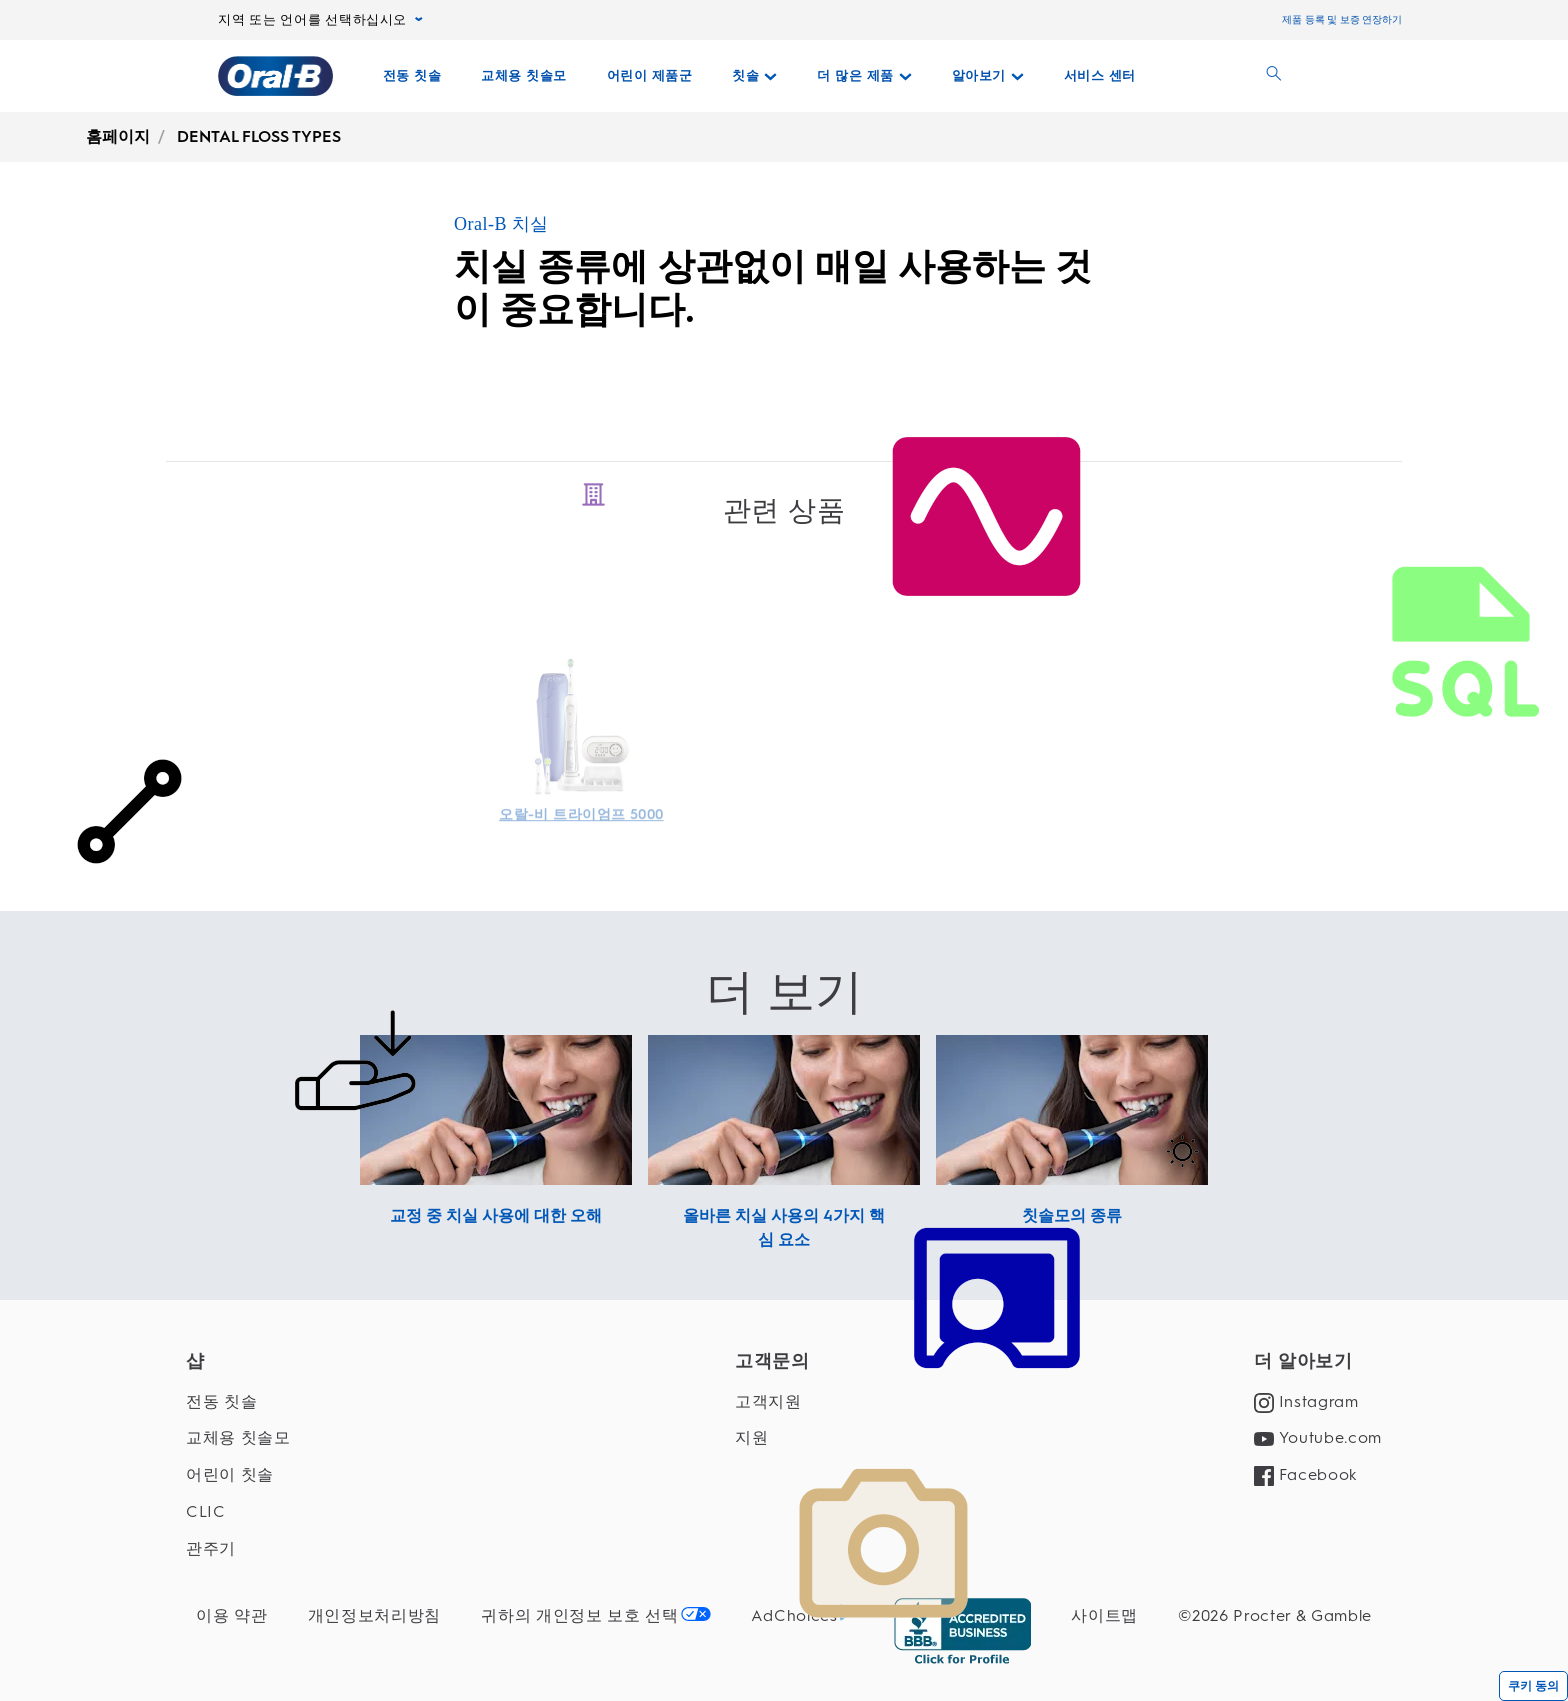 Image resolution: width=1568 pixels, height=1701 pixels. Describe the element at coordinates (1182, 1151) in the screenshot. I see `reduce screen brightness` at that location.